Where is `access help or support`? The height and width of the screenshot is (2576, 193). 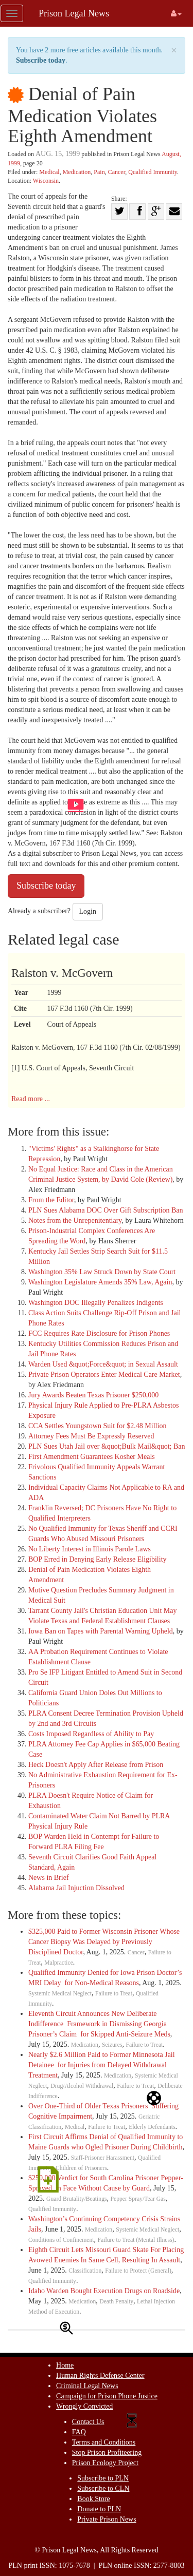
access help or support is located at coordinates (154, 2098).